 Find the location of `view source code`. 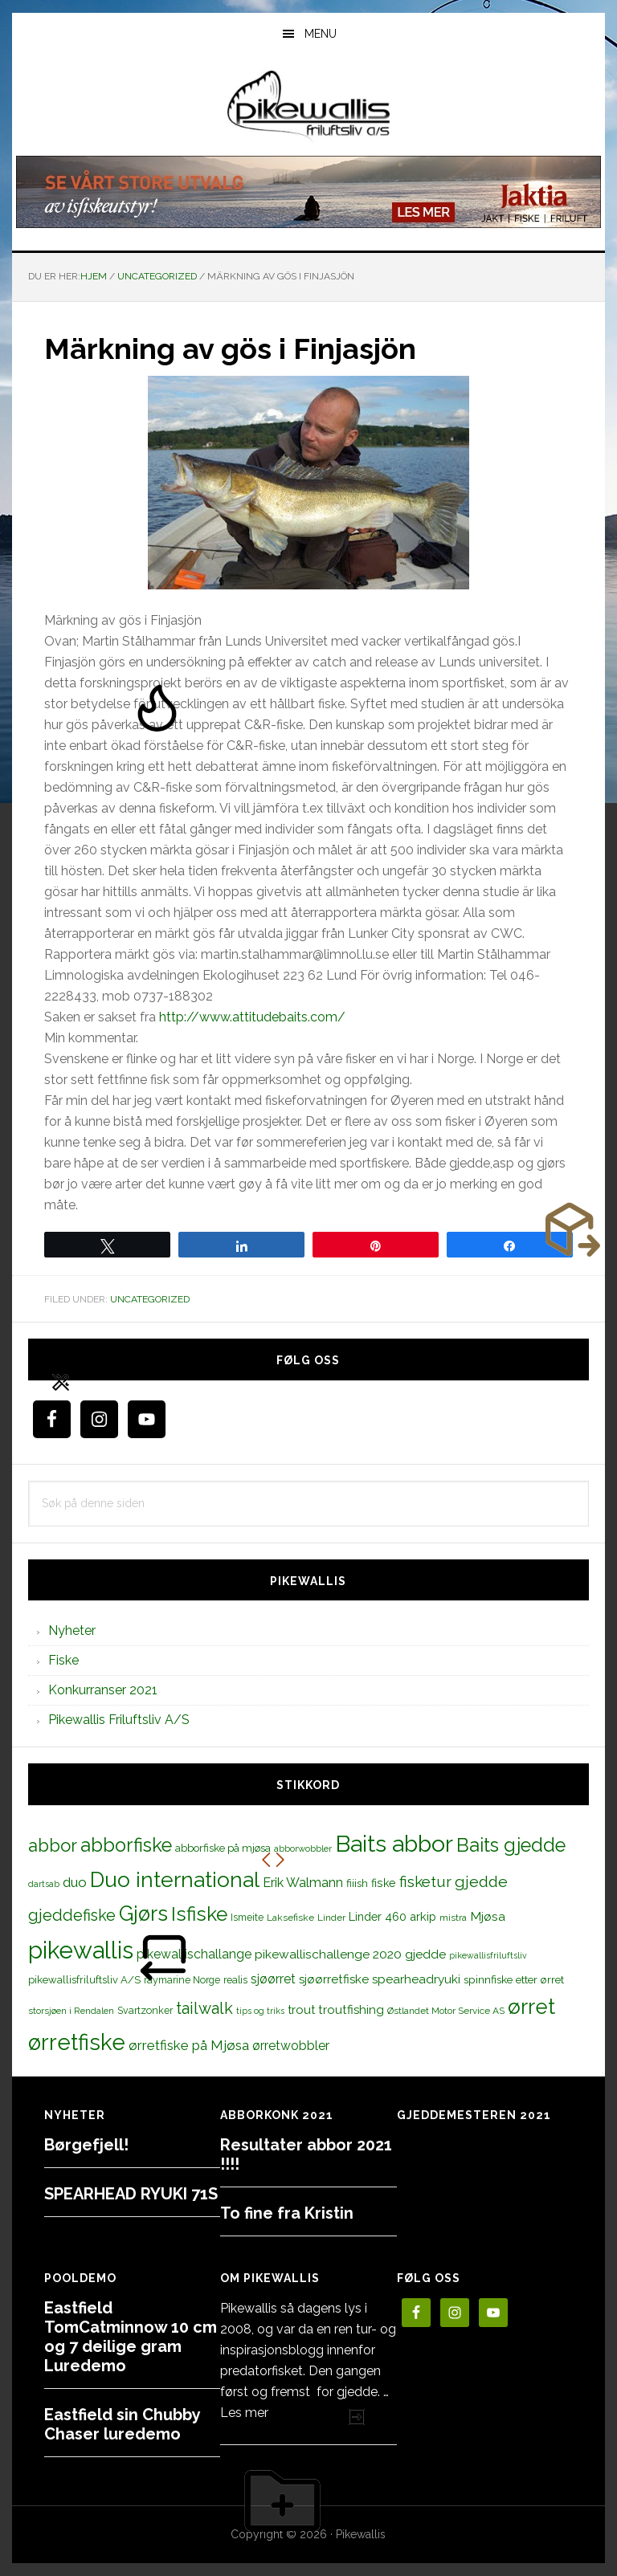

view source code is located at coordinates (273, 1860).